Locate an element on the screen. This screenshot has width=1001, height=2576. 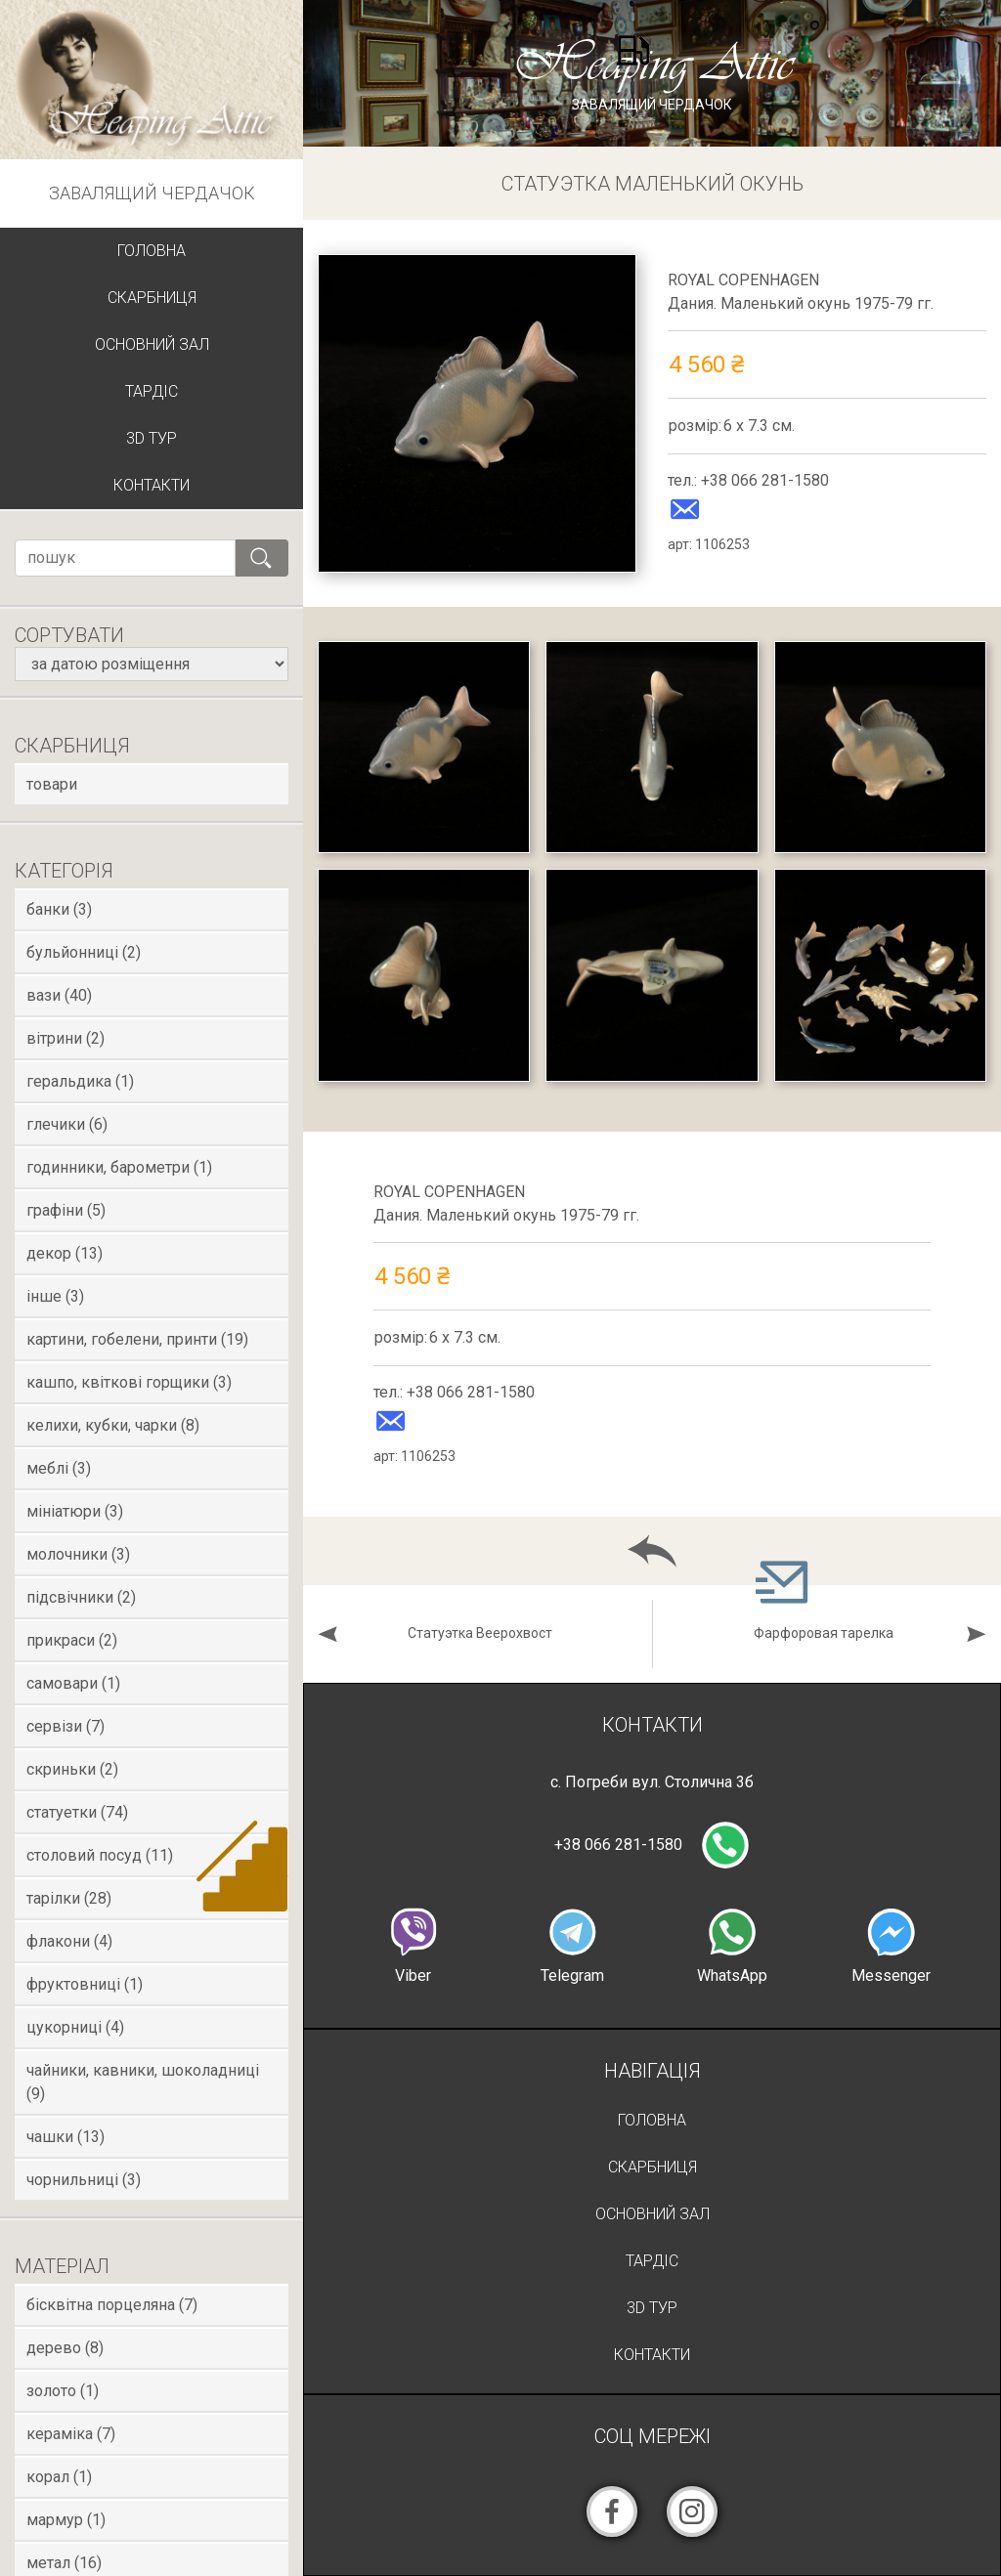
find nearby gas stations is located at coordinates (632, 50).